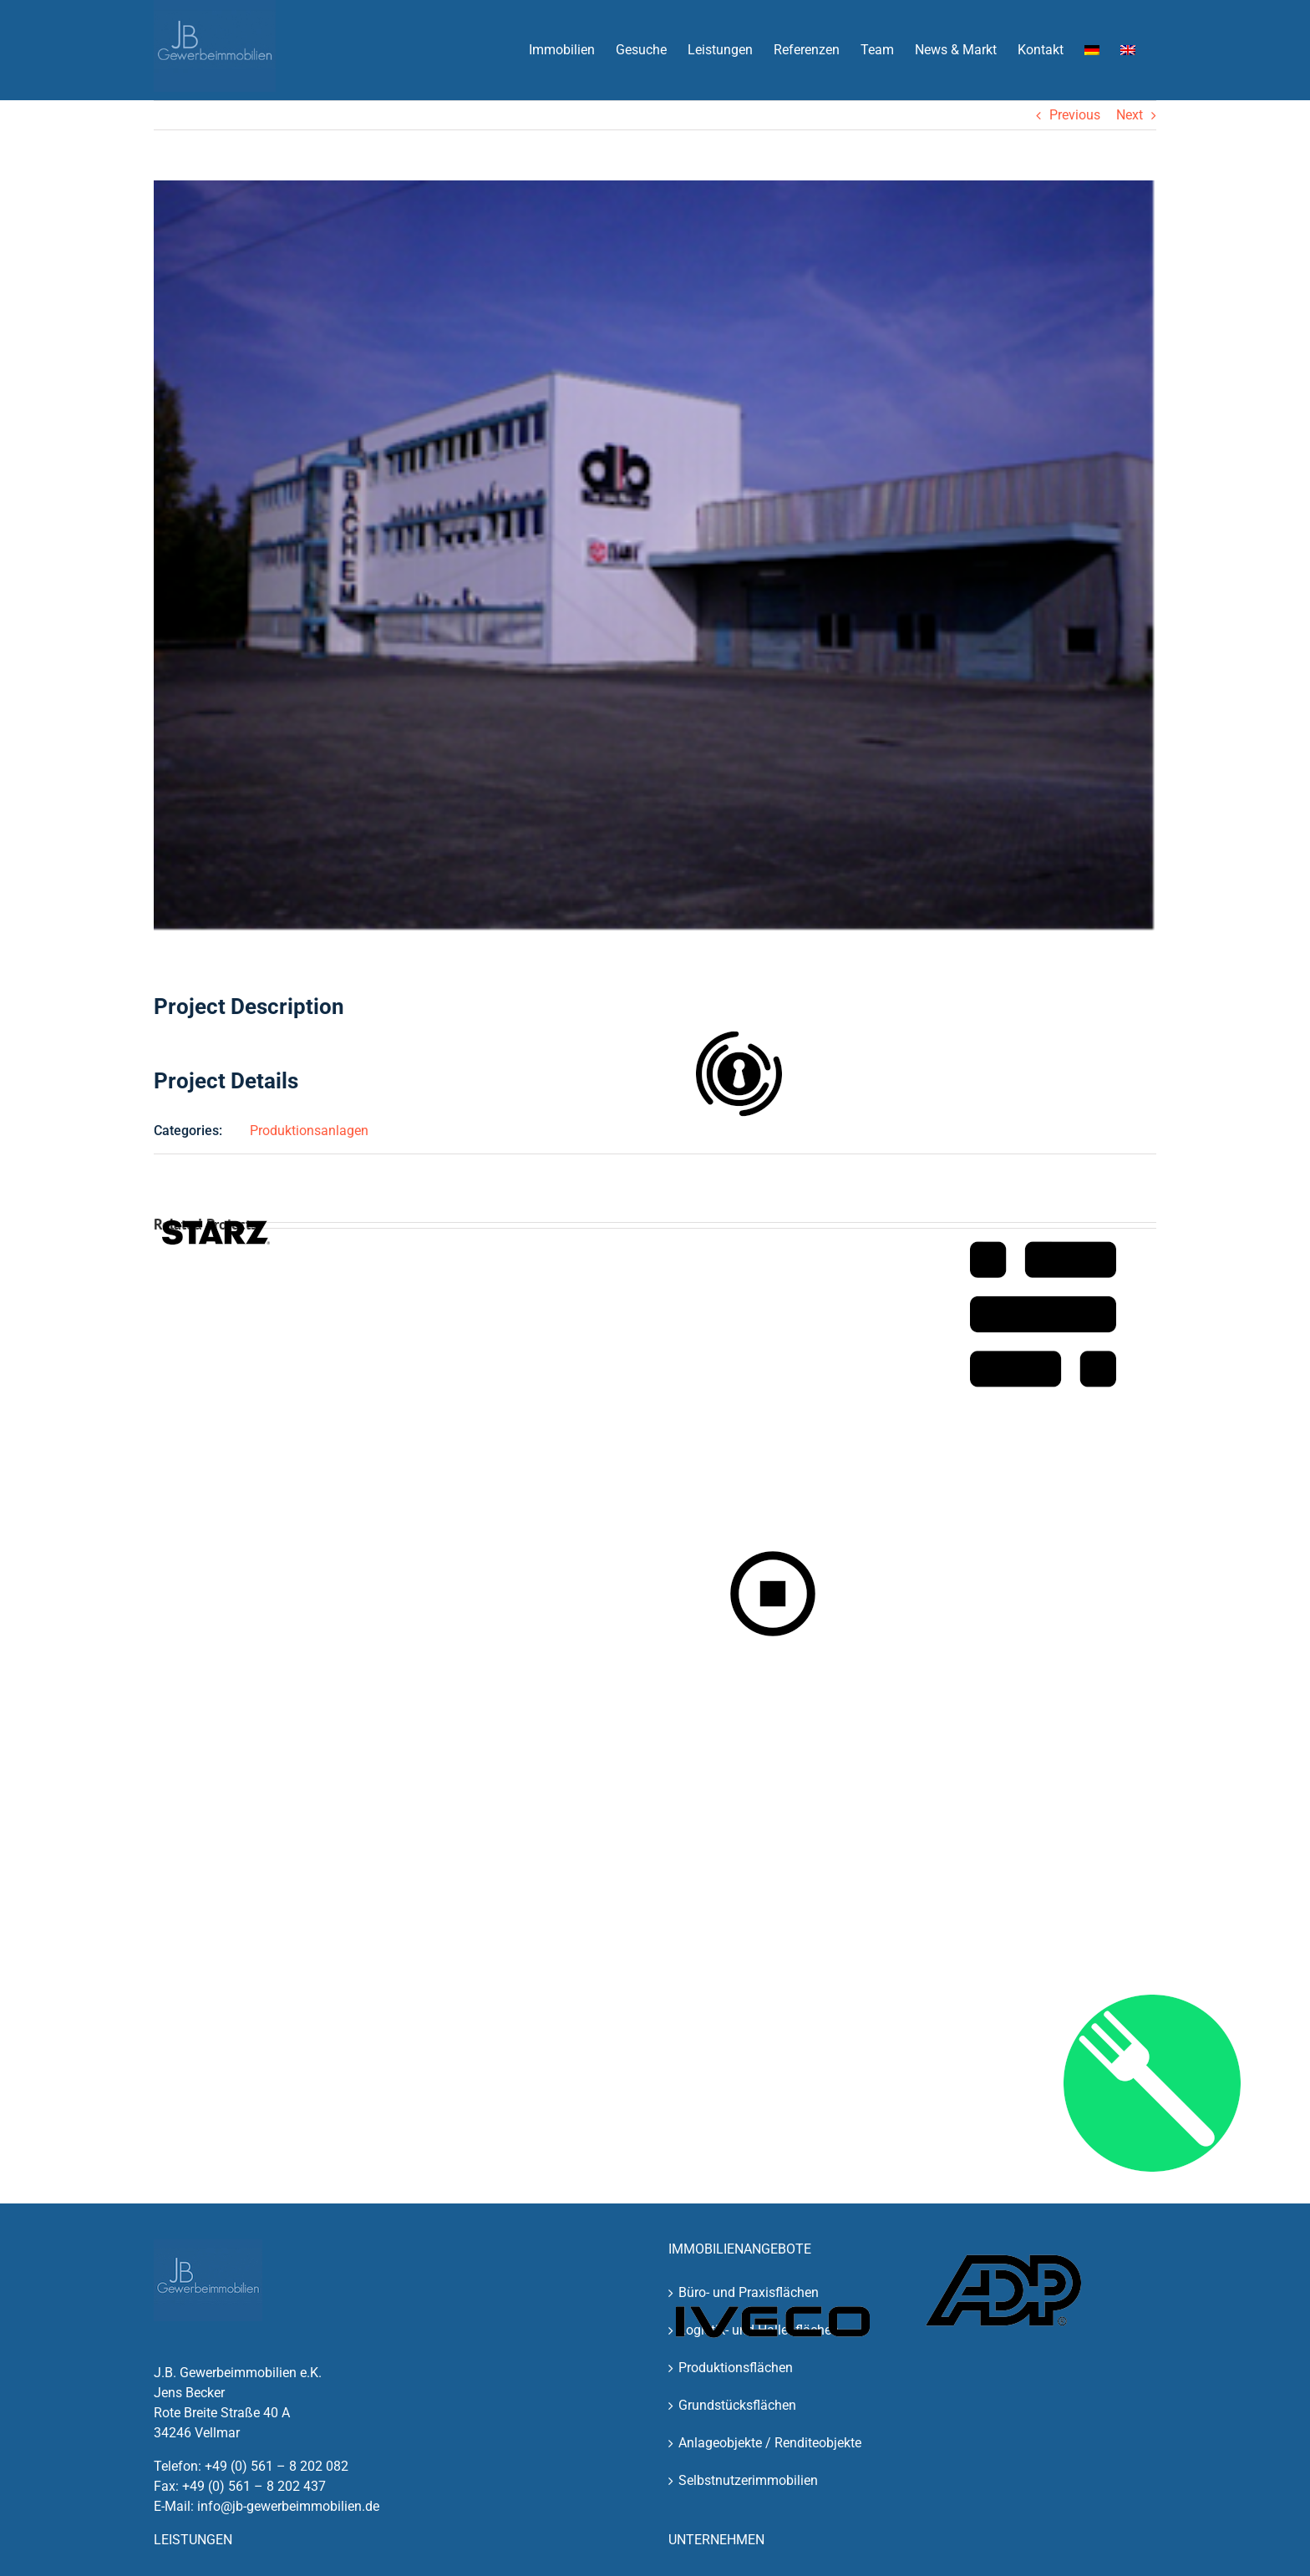 Image resolution: width=1310 pixels, height=2576 pixels. I want to click on Iveco brand logo, so click(773, 2322).